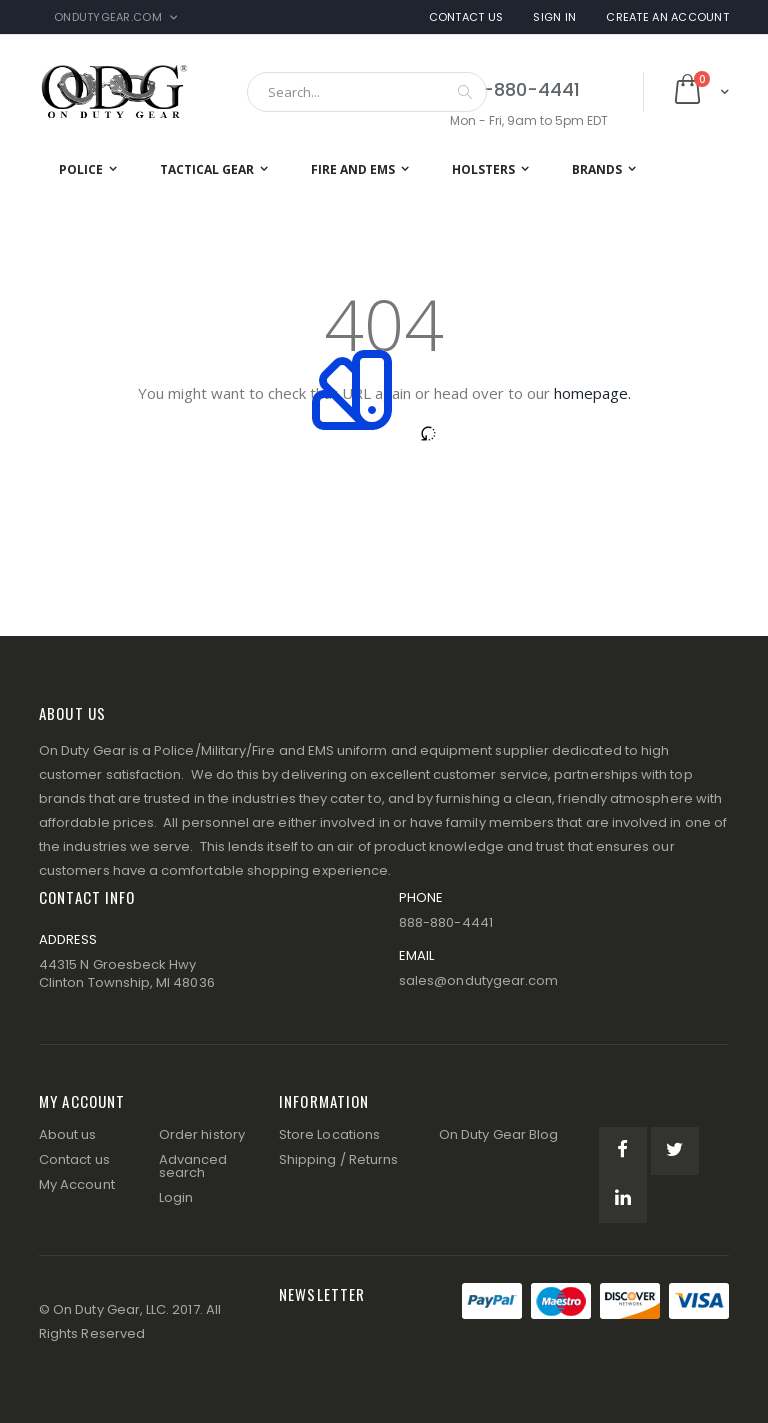 This screenshot has width=768, height=1423. I want to click on select a color from the palette, so click(352, 390).